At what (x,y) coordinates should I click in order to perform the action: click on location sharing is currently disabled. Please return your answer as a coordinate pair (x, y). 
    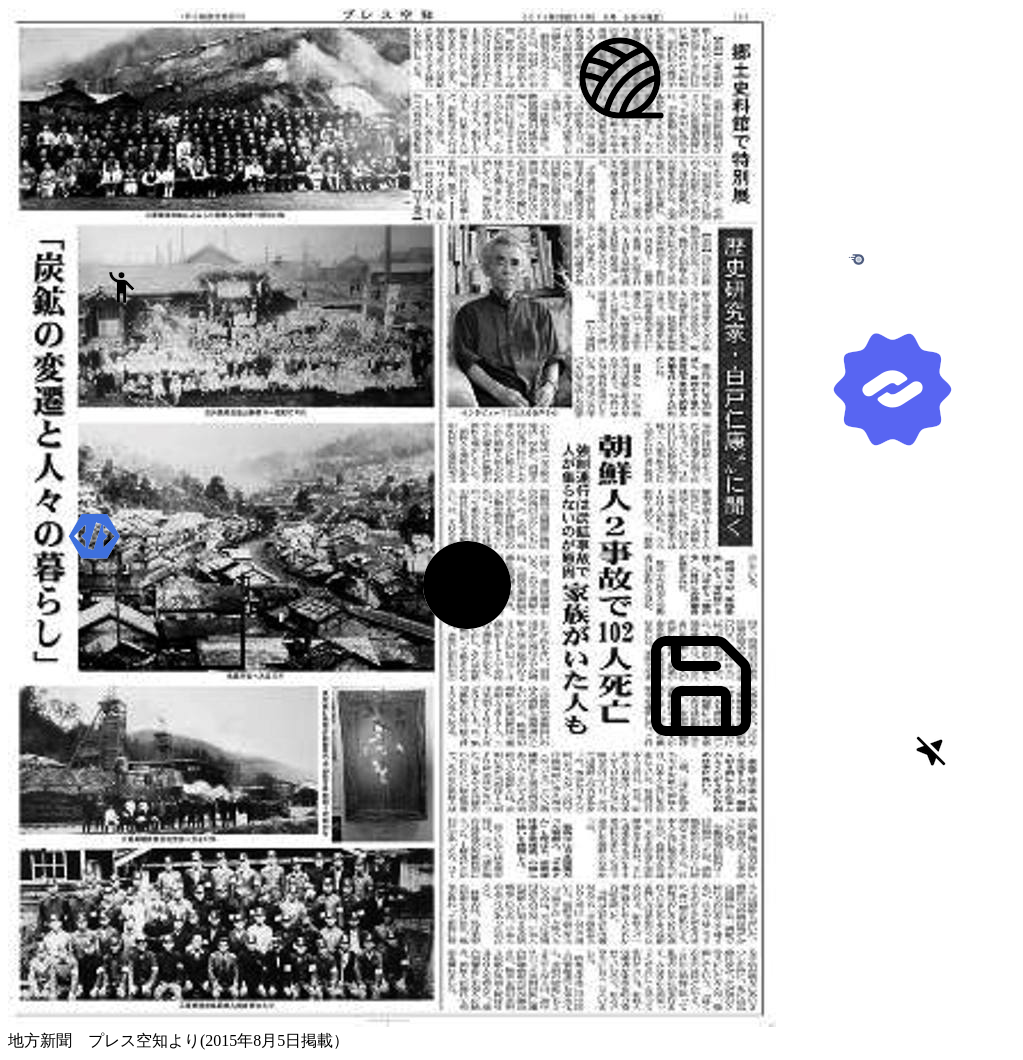
    Looking at the image, I should click on (930, 752).